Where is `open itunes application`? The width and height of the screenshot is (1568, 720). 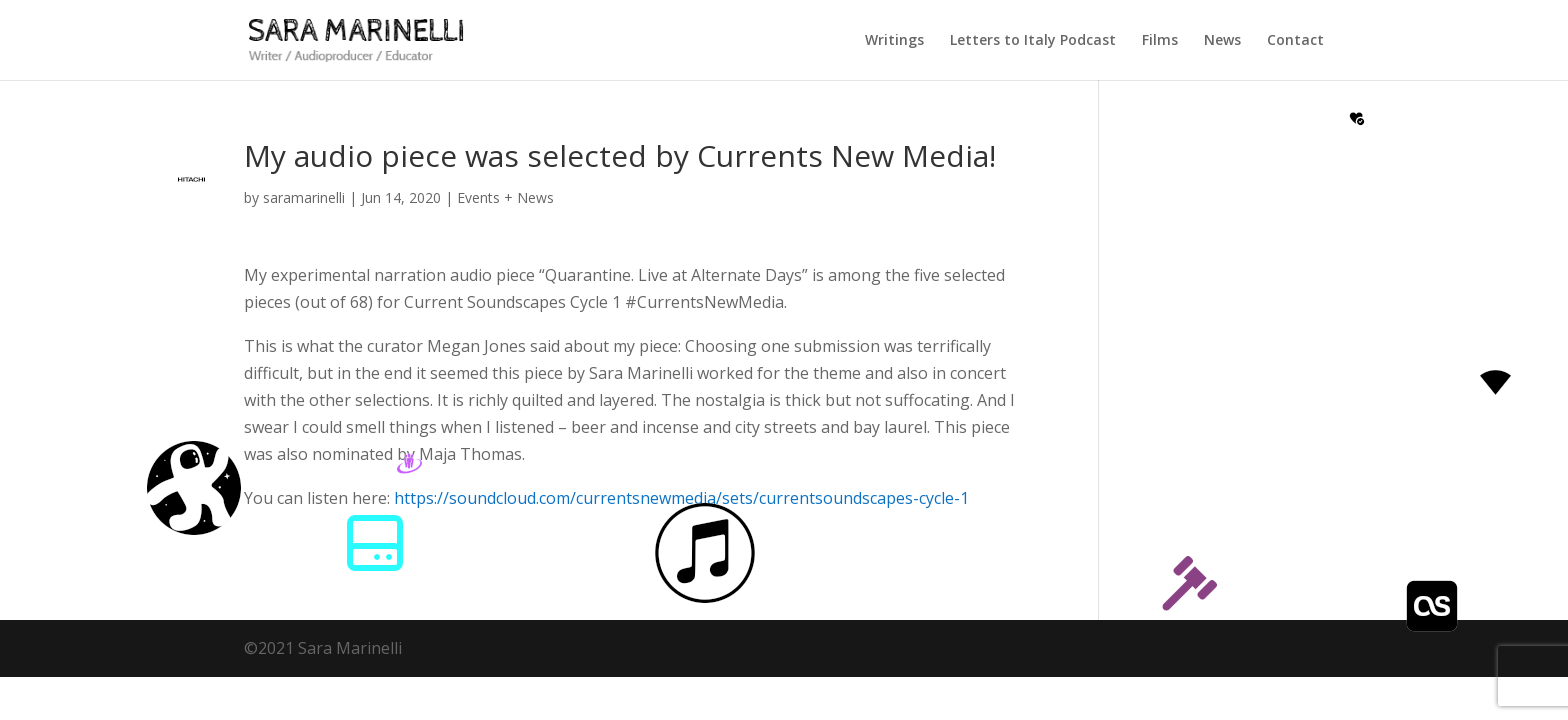
open itunes application is located at coordinates (705, 553).